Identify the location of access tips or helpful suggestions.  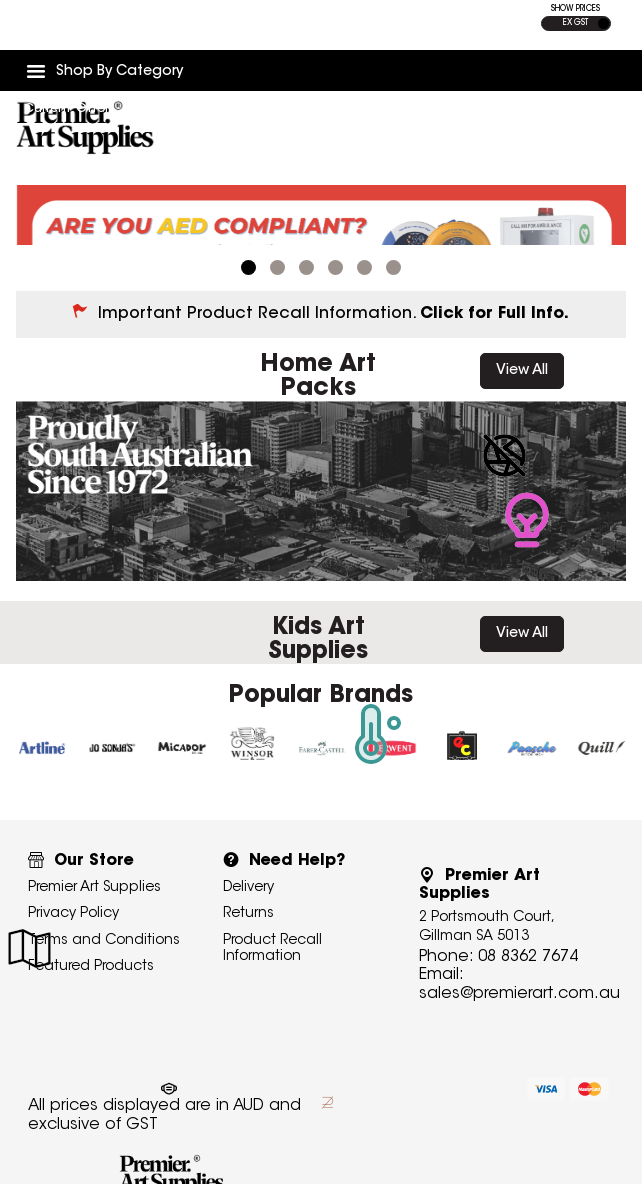
(527, 520).